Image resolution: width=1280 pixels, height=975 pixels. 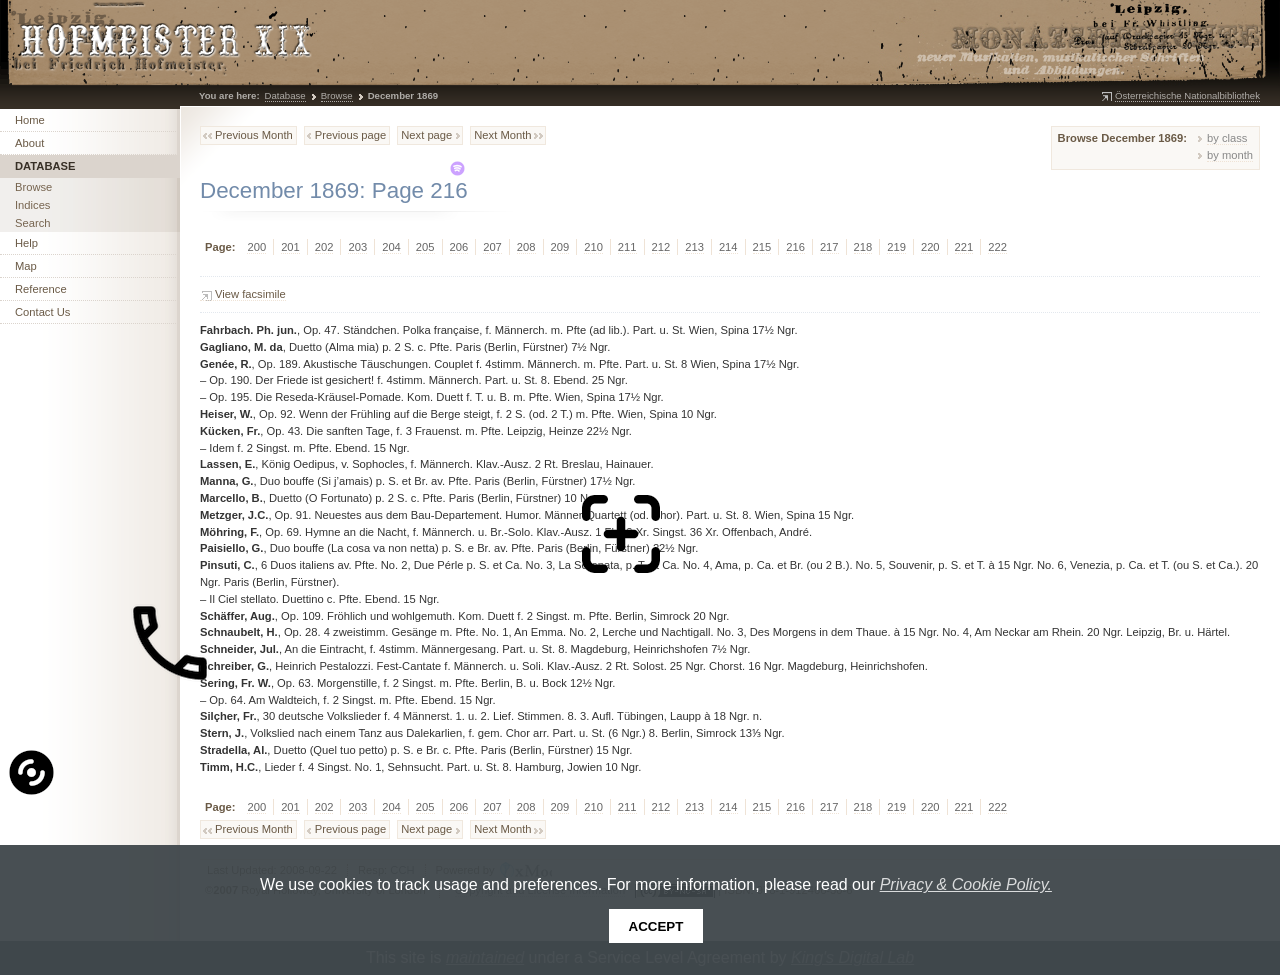 I want to click on tap to make a phone call, so click(x=170, y=643).